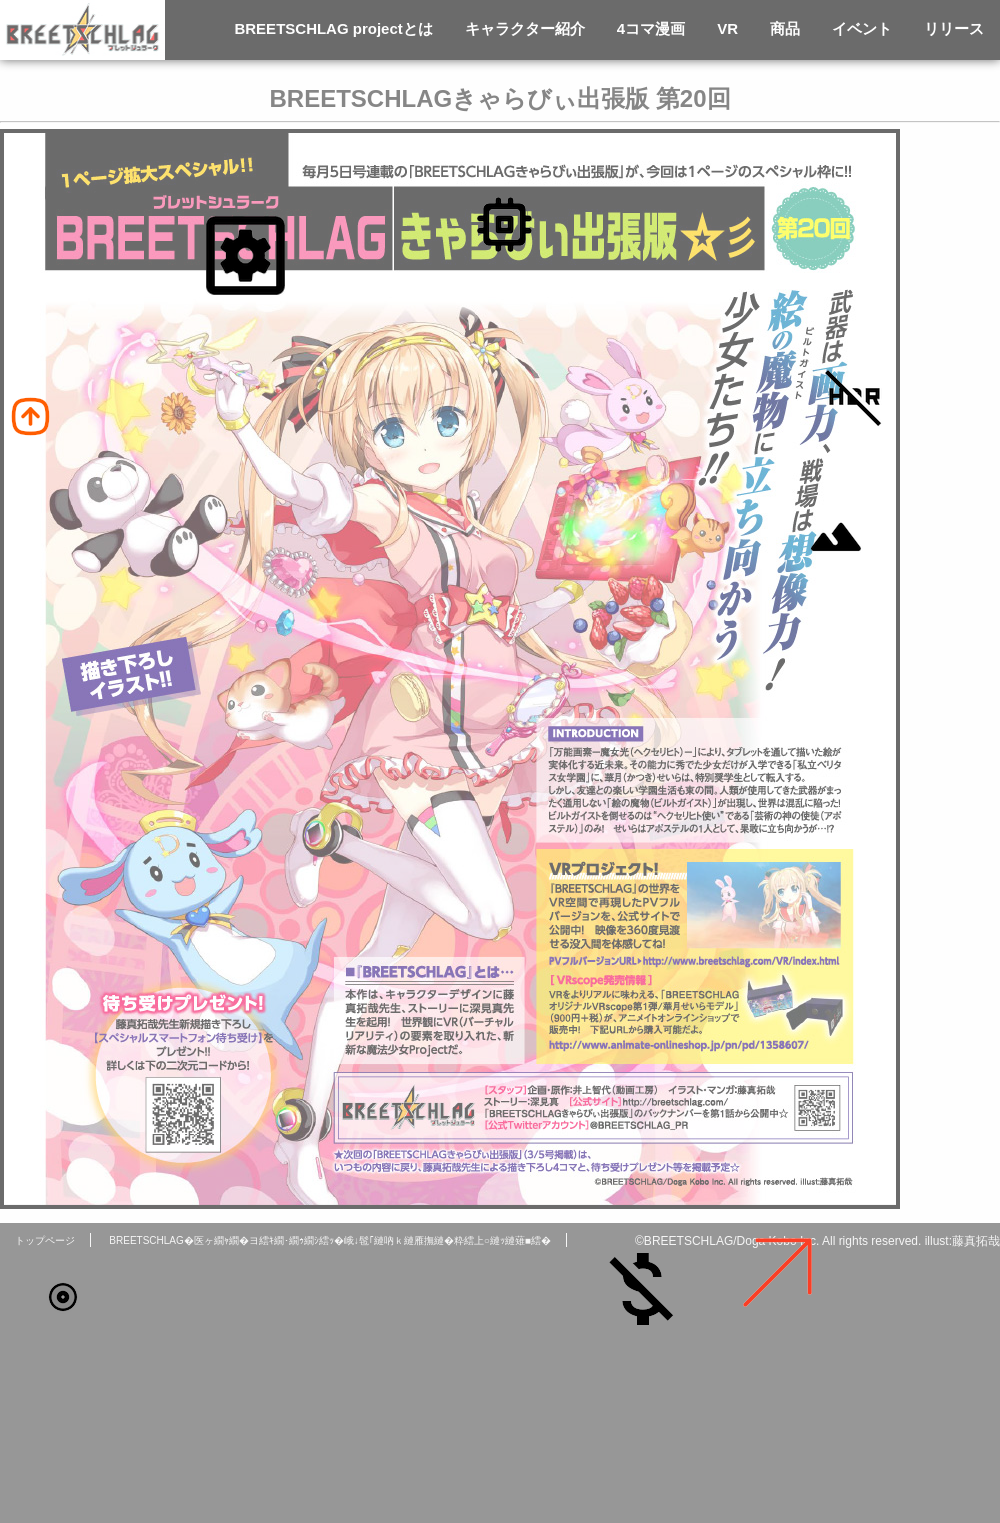 The width and height of the screenshot is (1000, 1523). What do you see at coordinates (641, 1289) in the screenshot?
I see `indicates no cost or free item` at bounding box center [641, 1289].